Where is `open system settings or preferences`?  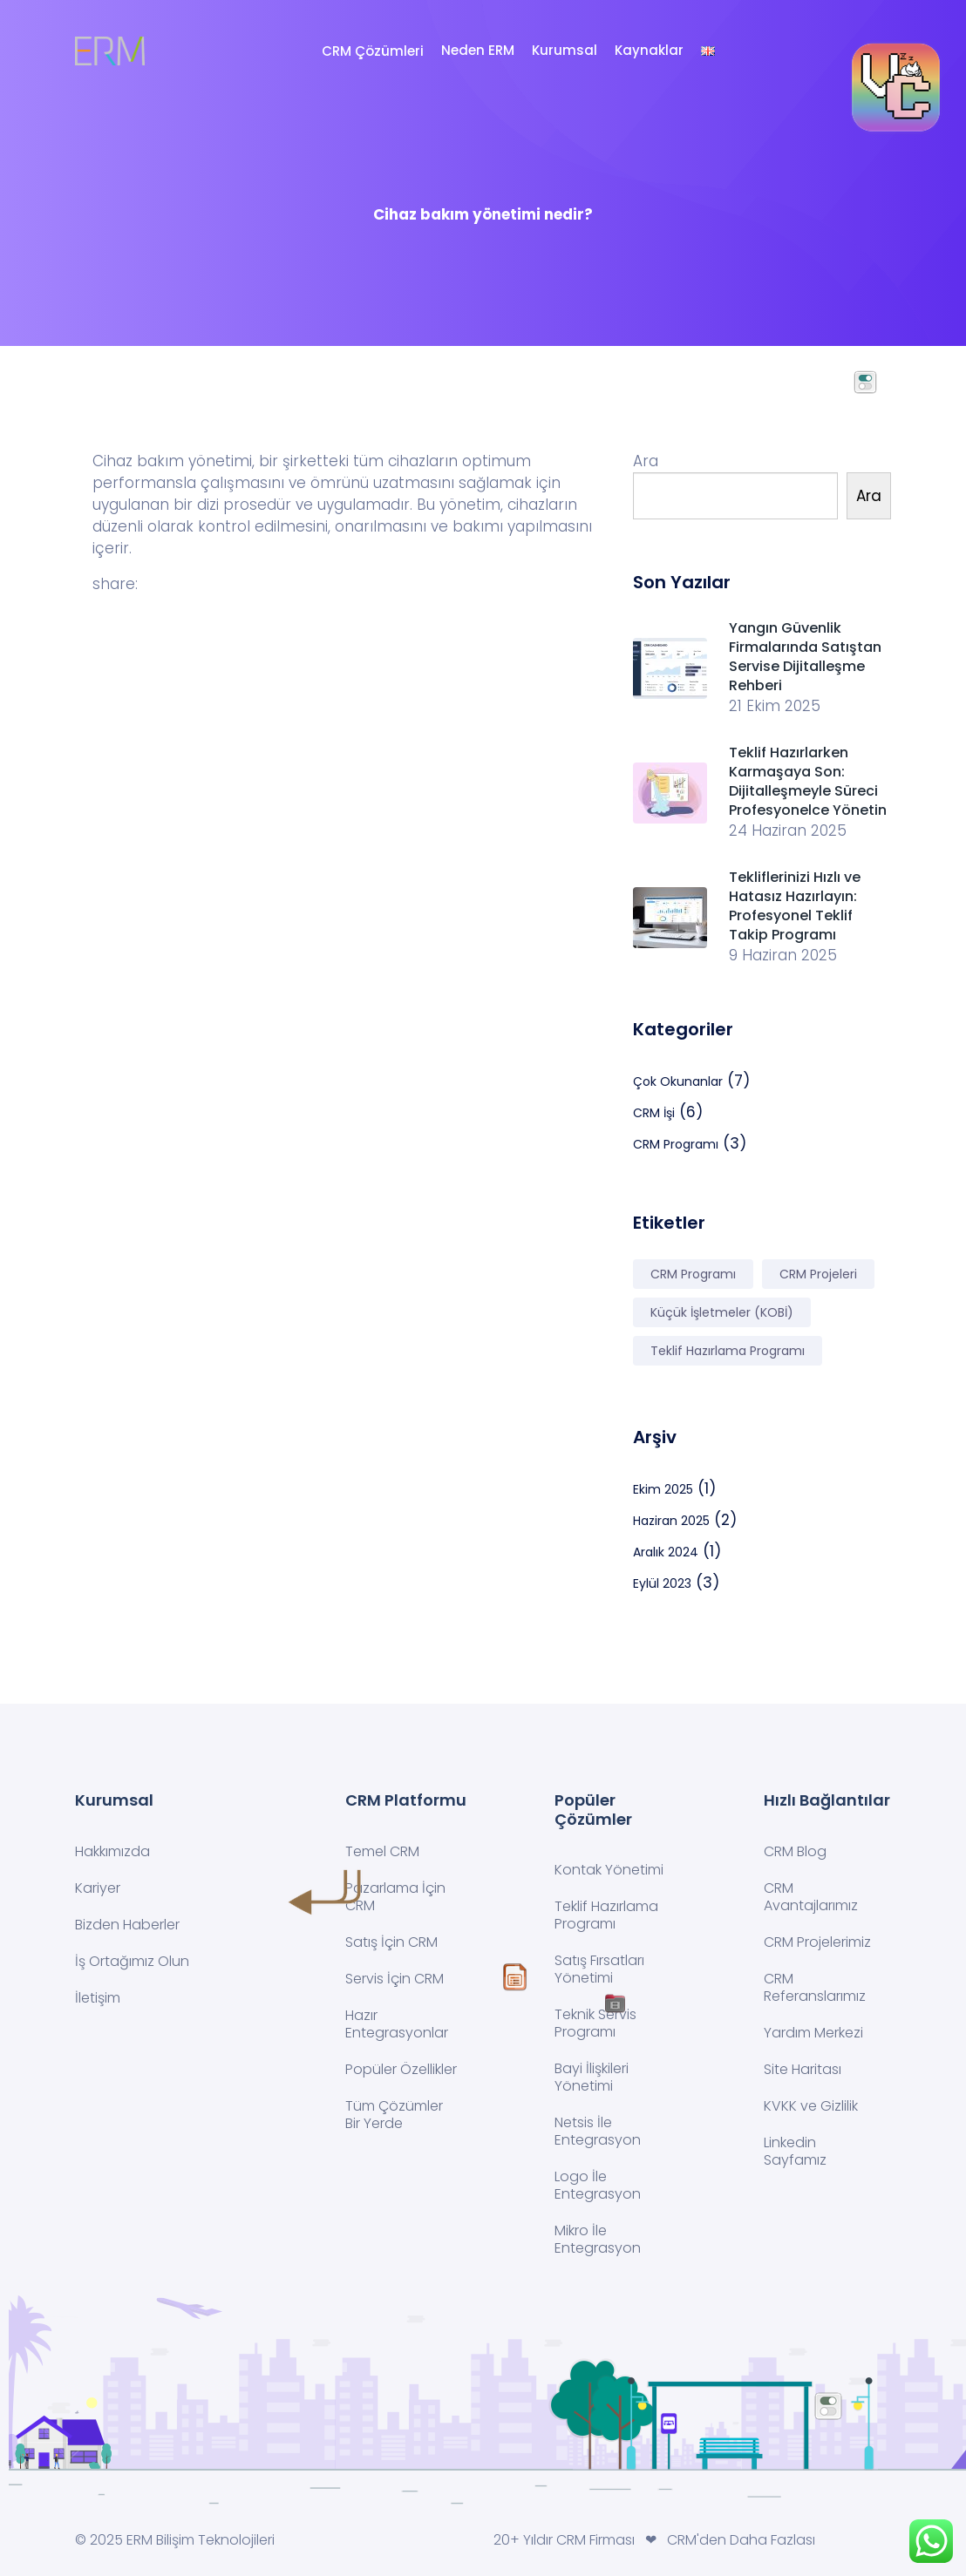
open system settings or preferences is located at coordinates (828, 2406).